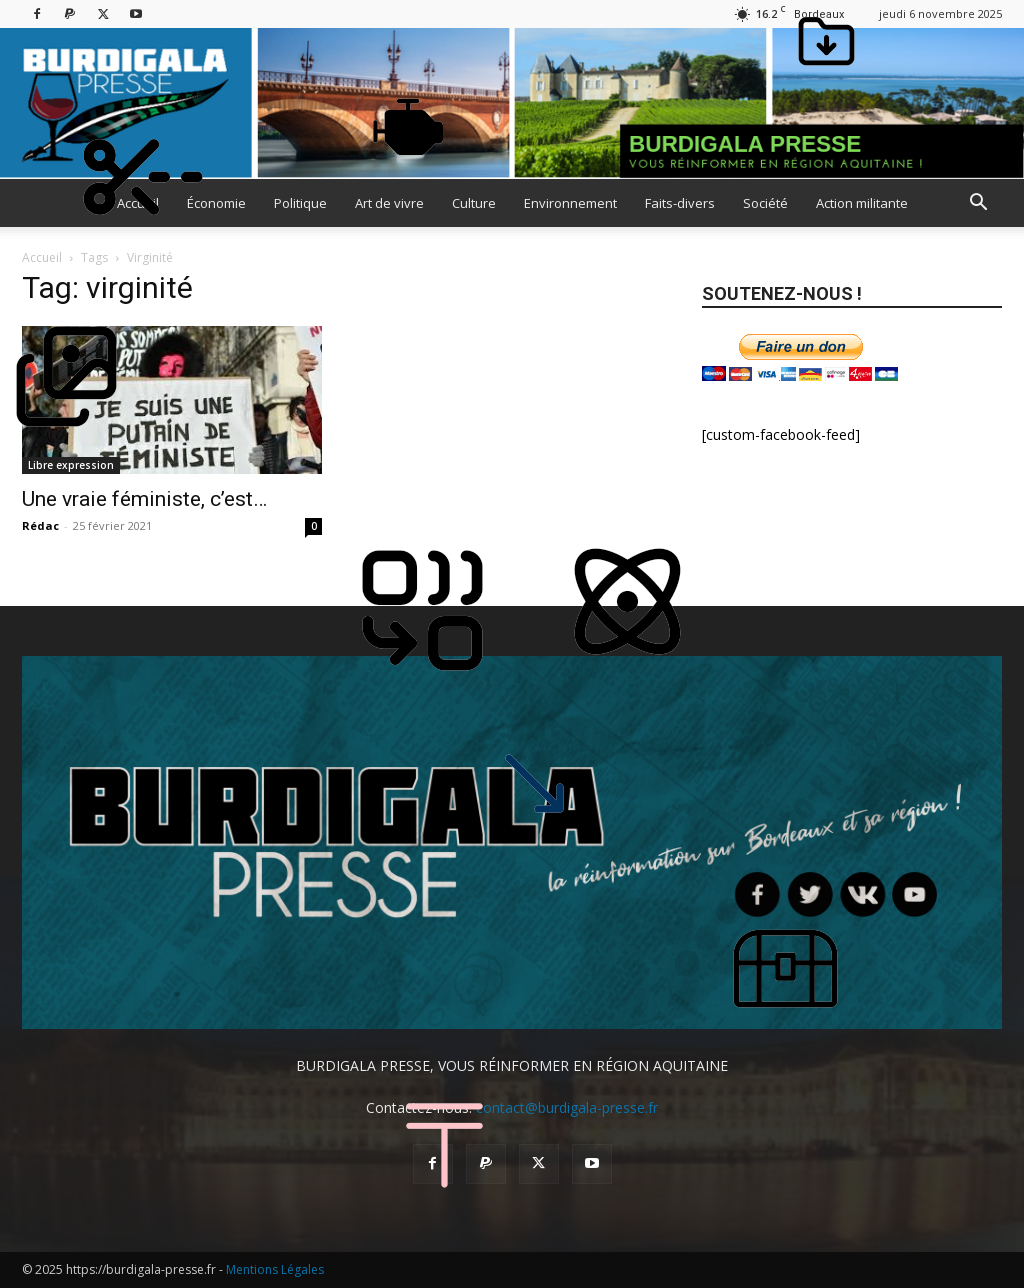 The image size is (1024, 1288). I want to click on view photo gallery, so click(66, 376).